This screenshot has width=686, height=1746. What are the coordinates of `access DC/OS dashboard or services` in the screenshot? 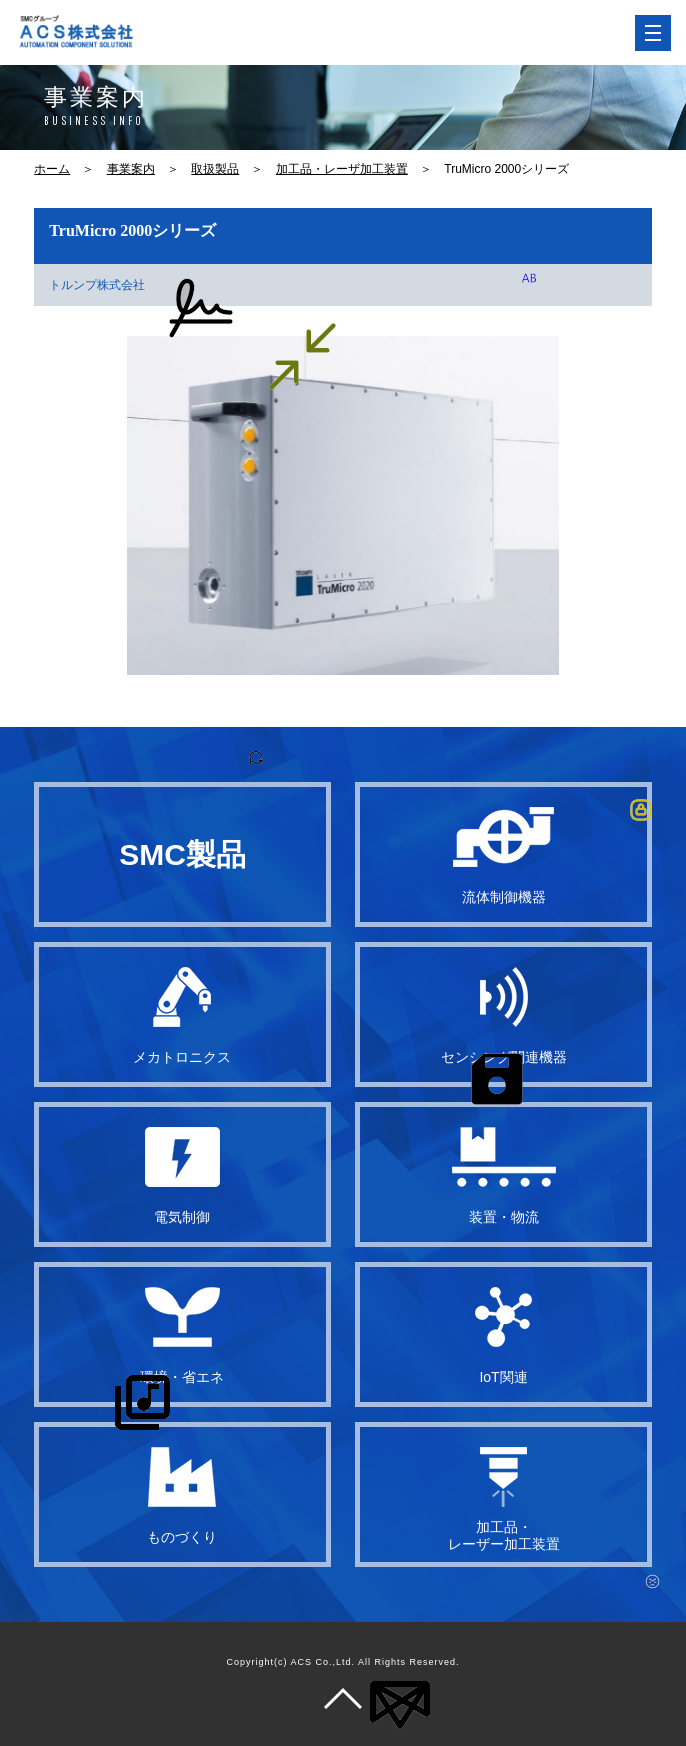 It's located at (400, 1702).